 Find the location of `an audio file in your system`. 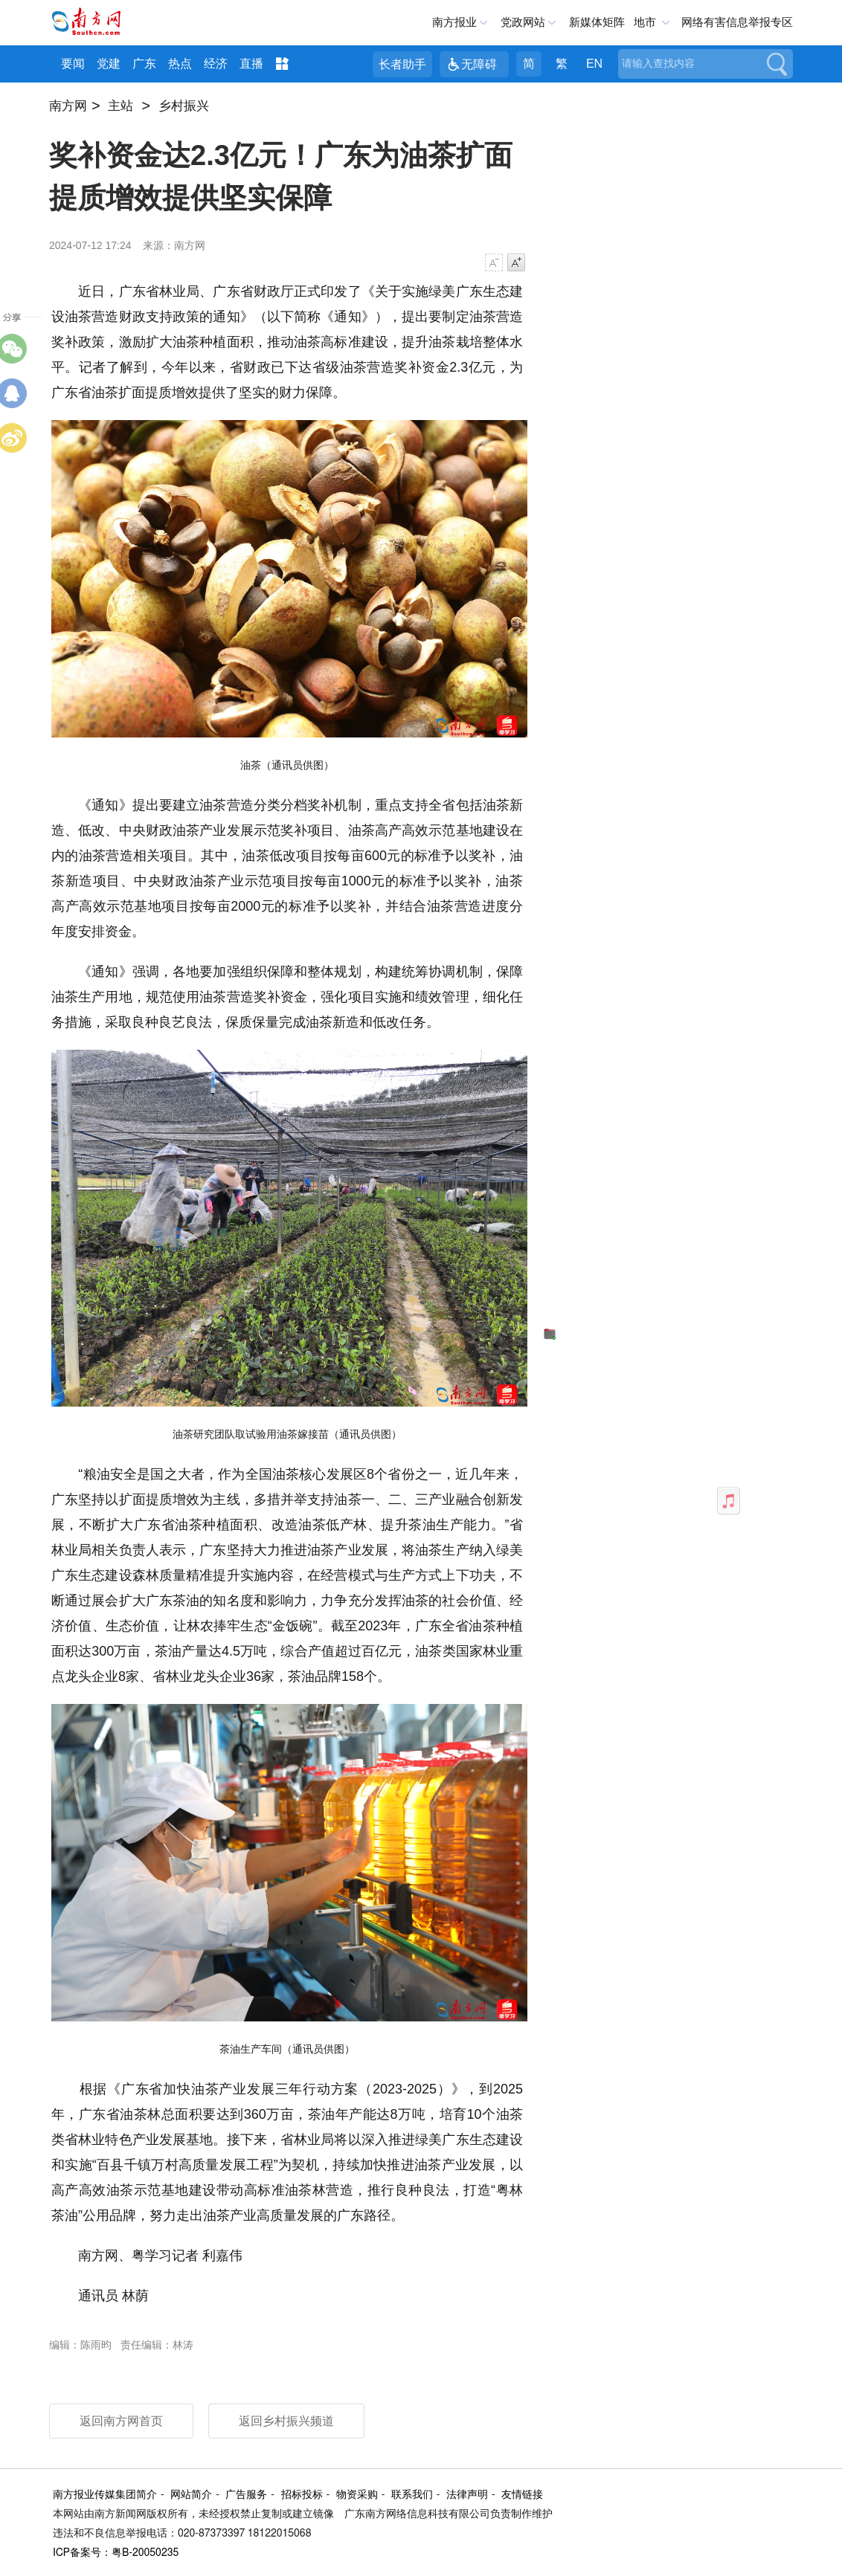

an audio file in your system is located at coordinates (728, 1500).